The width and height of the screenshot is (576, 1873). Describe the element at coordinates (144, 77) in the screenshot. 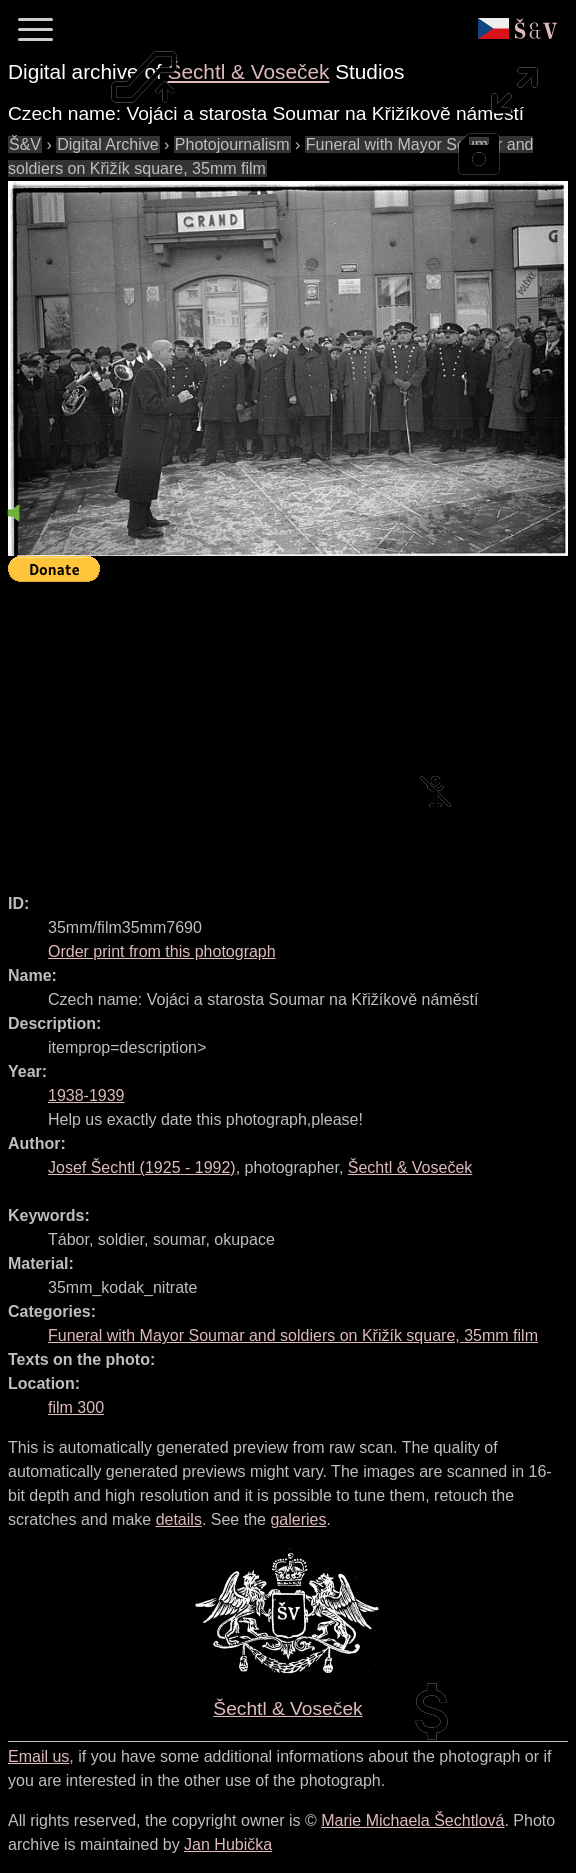

I see `indicates escalator going up` at that location.